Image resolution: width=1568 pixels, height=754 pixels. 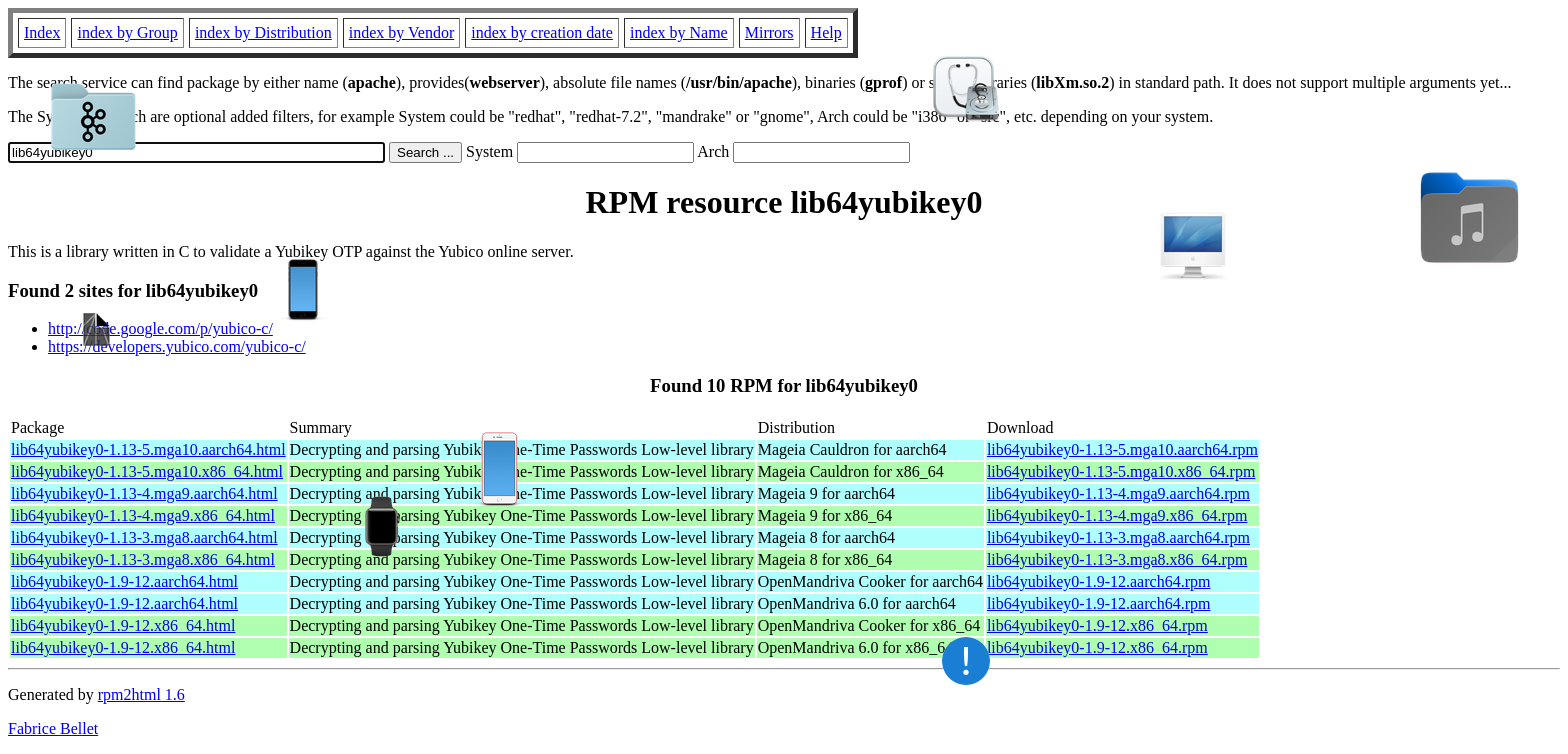 I want to click on iPhone SE device icon, so click(x=303, y=290).